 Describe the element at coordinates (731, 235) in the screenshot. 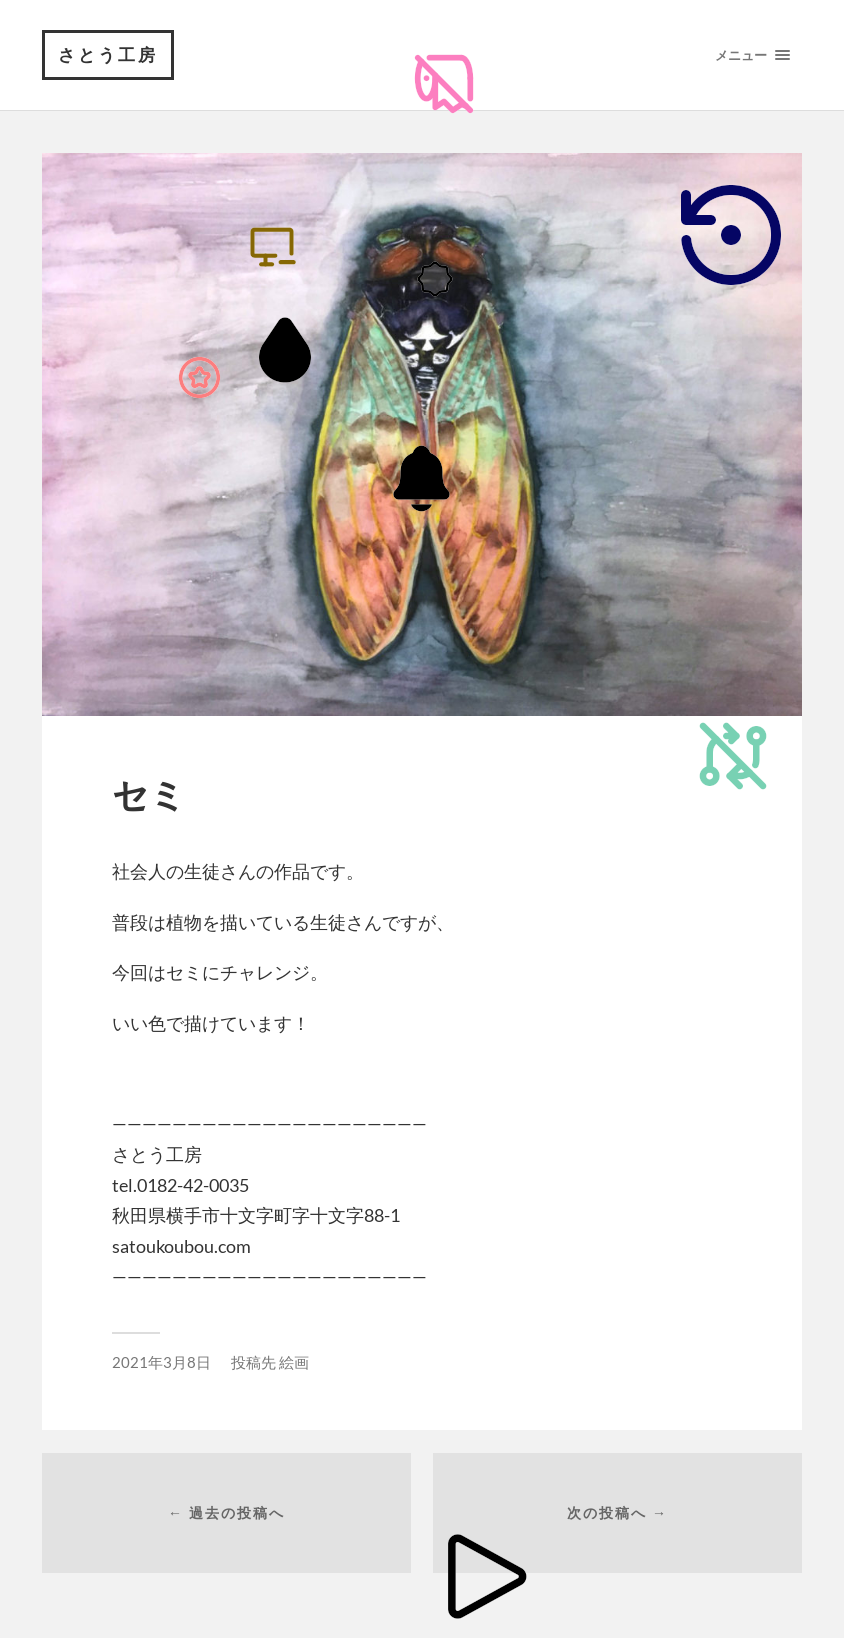

I see `restore to a previous state` at that location.